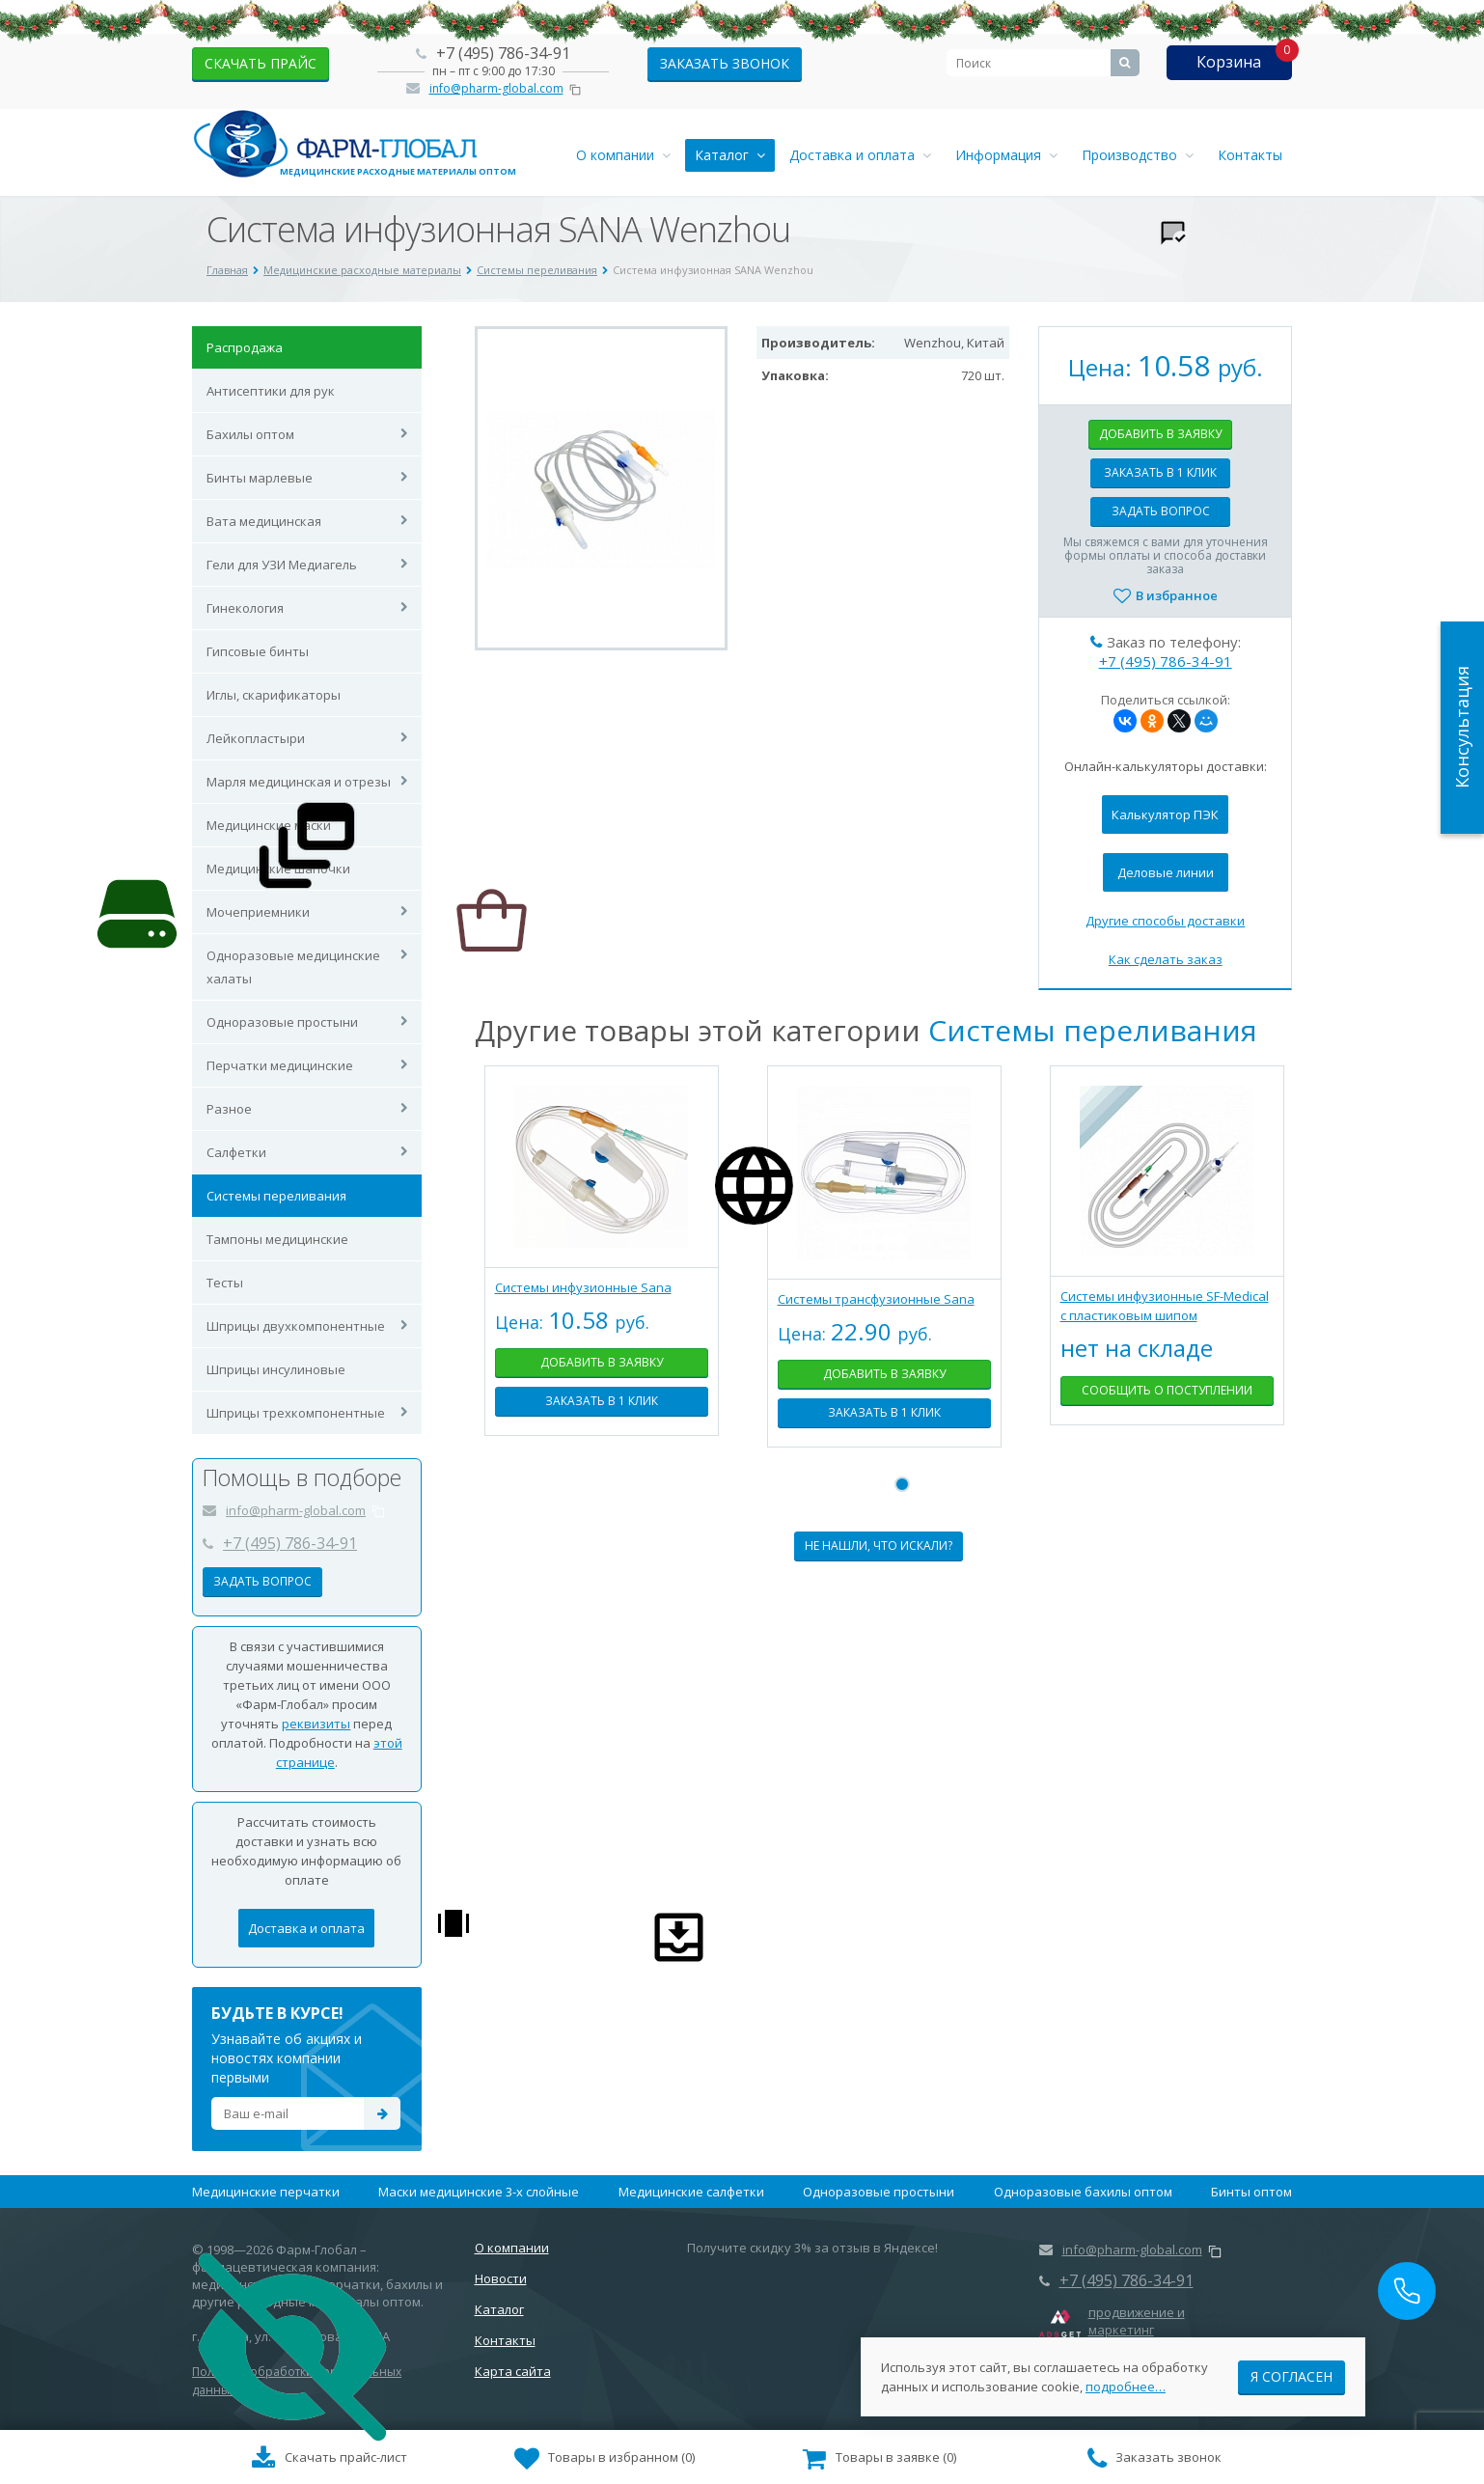 This screenshot has width=1484, height=2484. I want to click on view stories or vertical content feed, so click(453, 1924).